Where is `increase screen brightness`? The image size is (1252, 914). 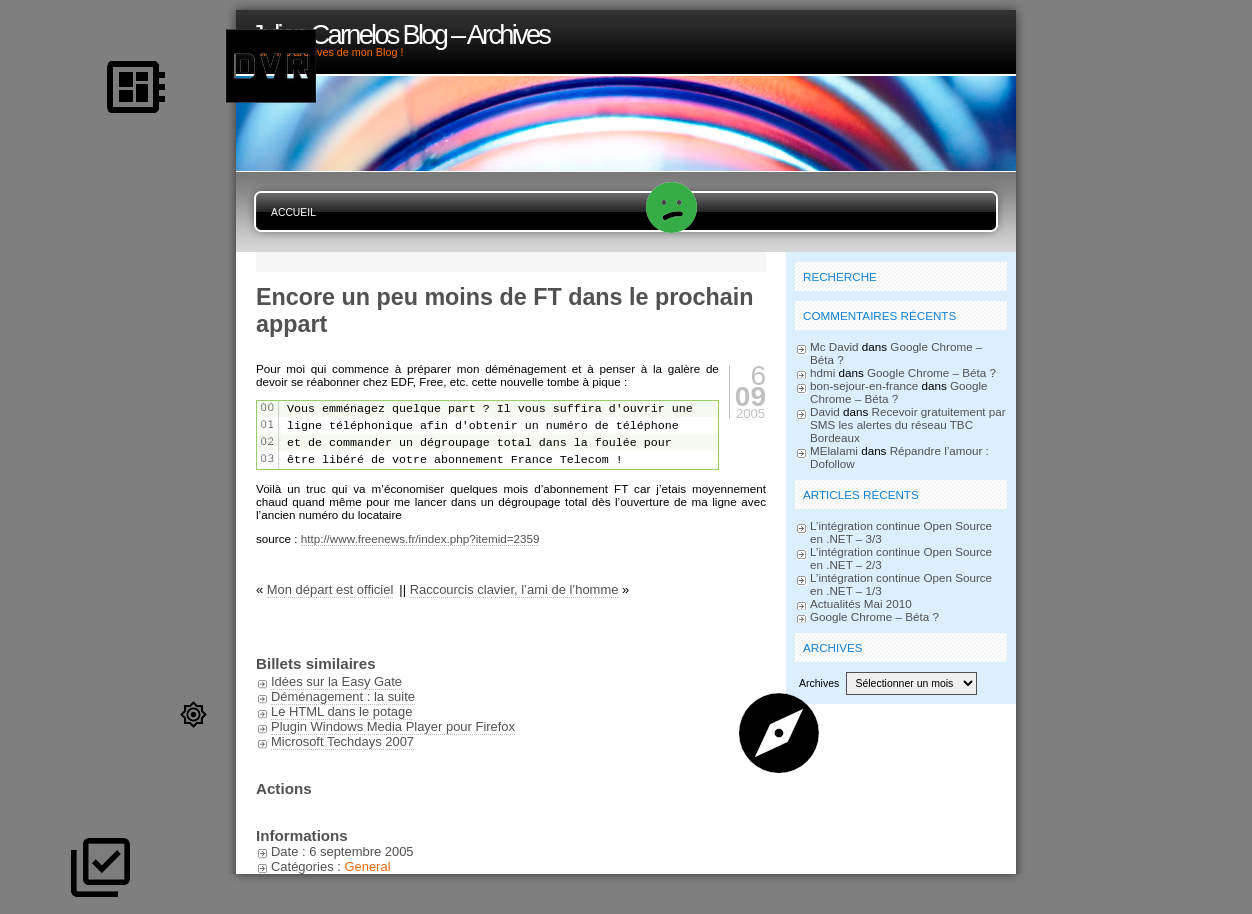
increase screen brightness is located at coordinates (193, 714).